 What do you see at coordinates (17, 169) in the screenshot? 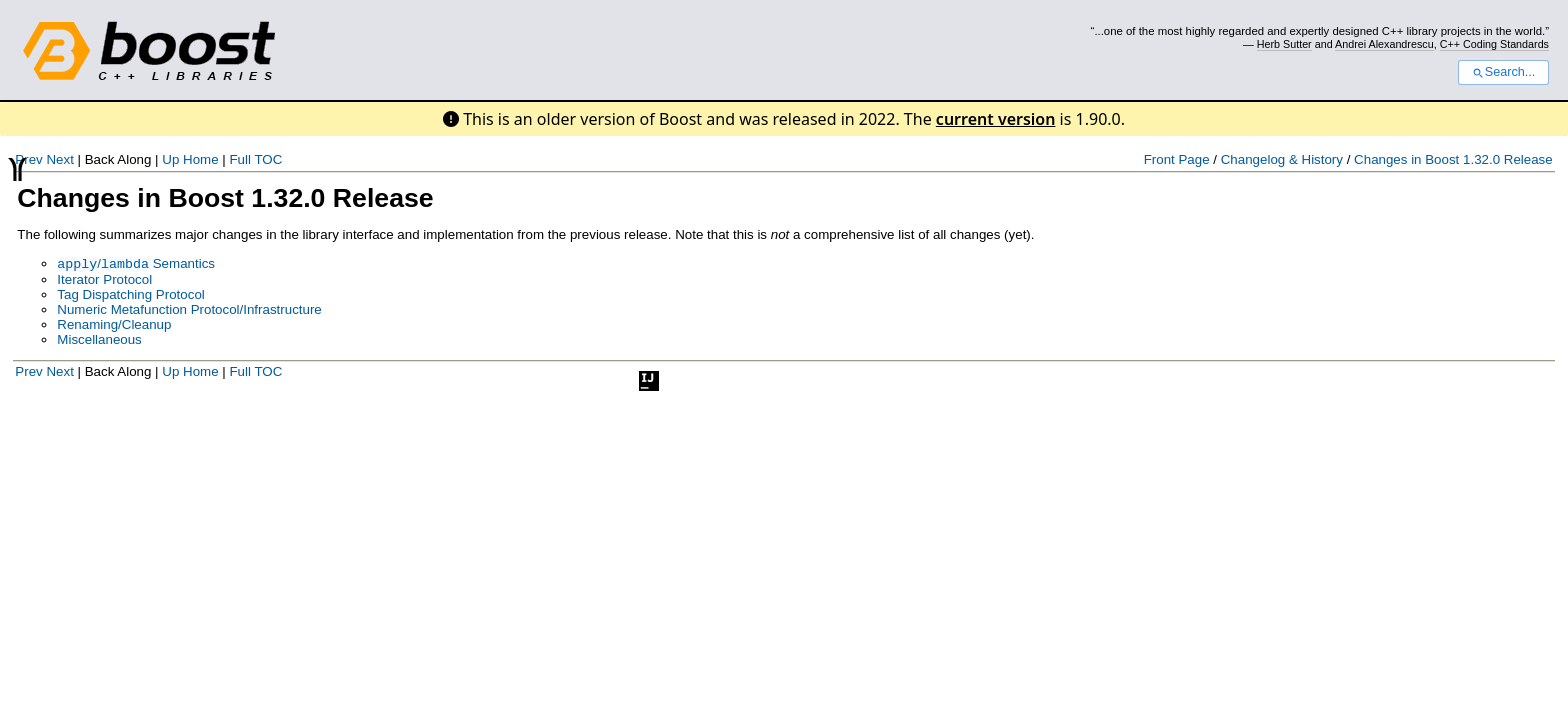
I see `Guangzhou Metro app or service` at bounding box center [17, 169].